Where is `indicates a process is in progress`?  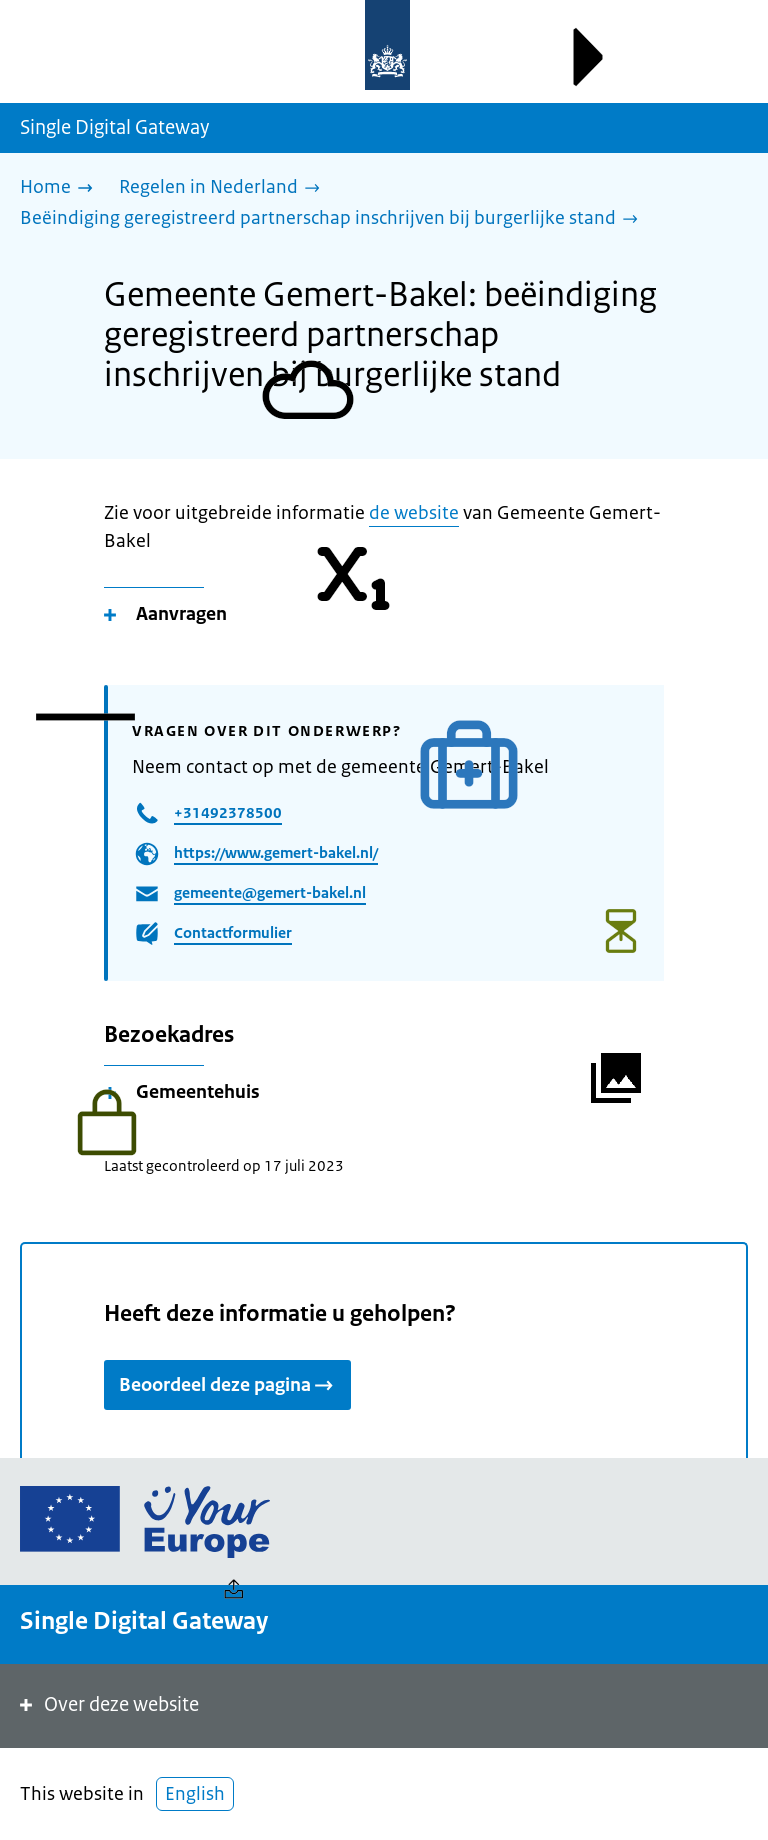
indicates a process is in progress is located at coordinates (621, 931).